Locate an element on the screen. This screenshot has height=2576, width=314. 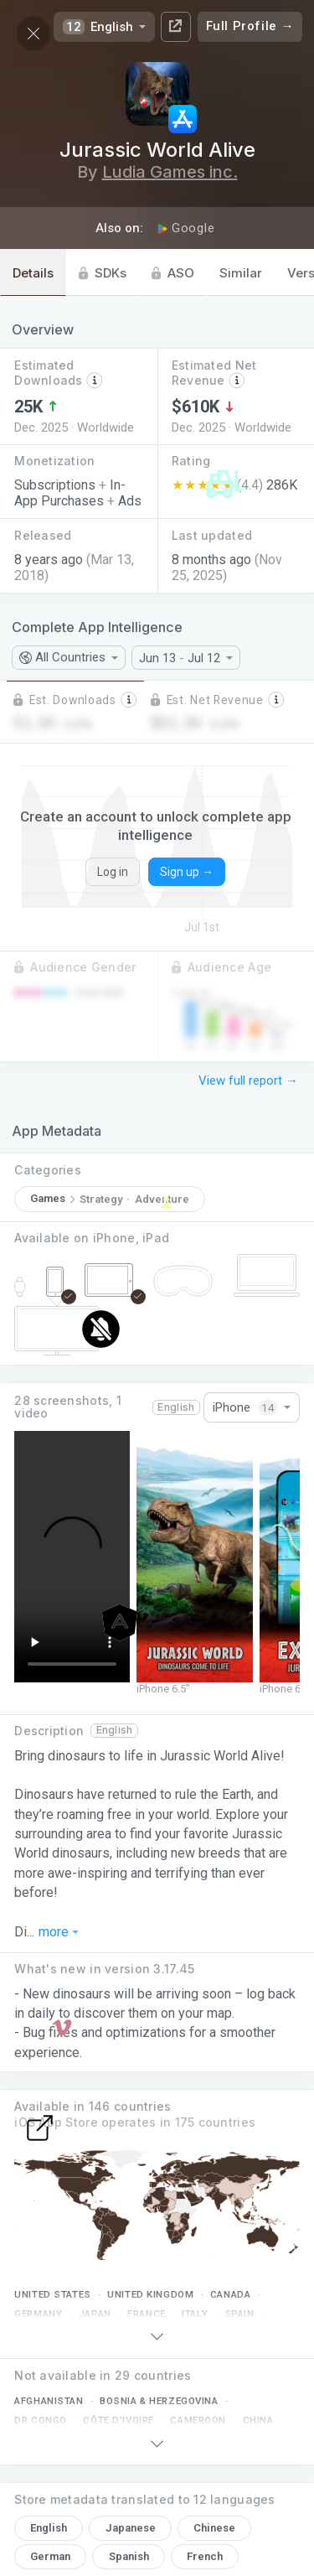
access warehouse or inventory management is located at coordinates (224, 484).